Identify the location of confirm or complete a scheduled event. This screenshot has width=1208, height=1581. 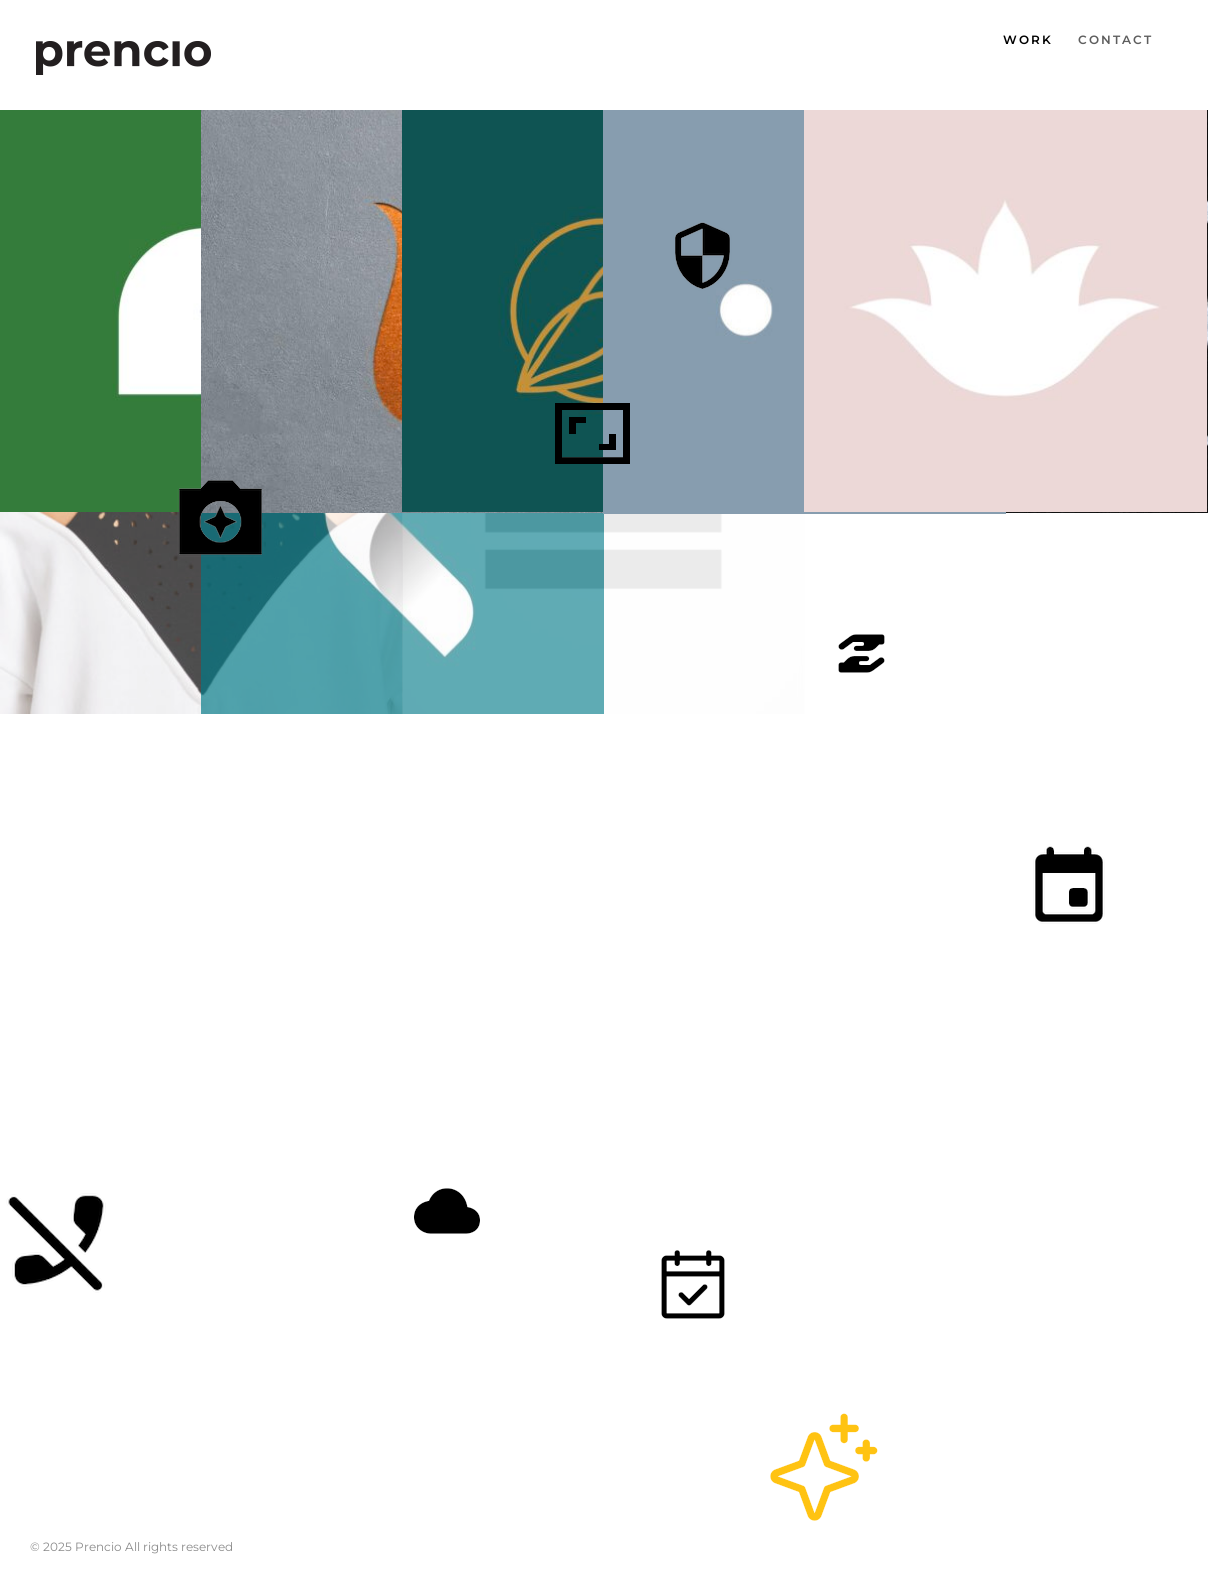
(693, 1287).